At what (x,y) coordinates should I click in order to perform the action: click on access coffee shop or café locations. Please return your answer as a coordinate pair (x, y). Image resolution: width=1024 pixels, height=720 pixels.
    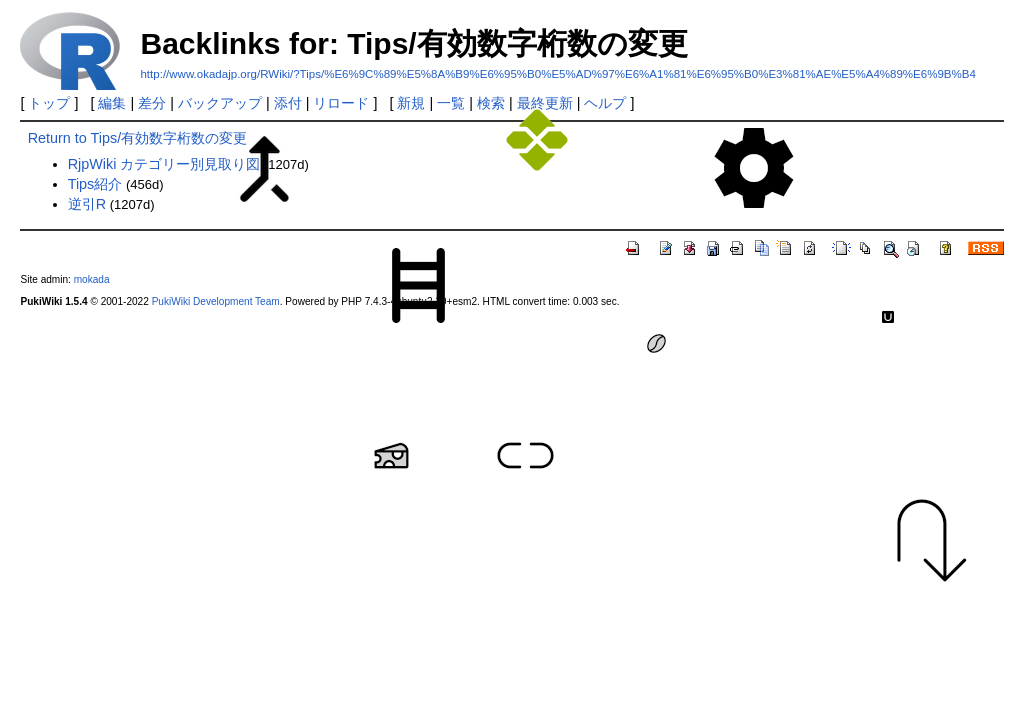
    Looking at the image, I should click on (656, 343).